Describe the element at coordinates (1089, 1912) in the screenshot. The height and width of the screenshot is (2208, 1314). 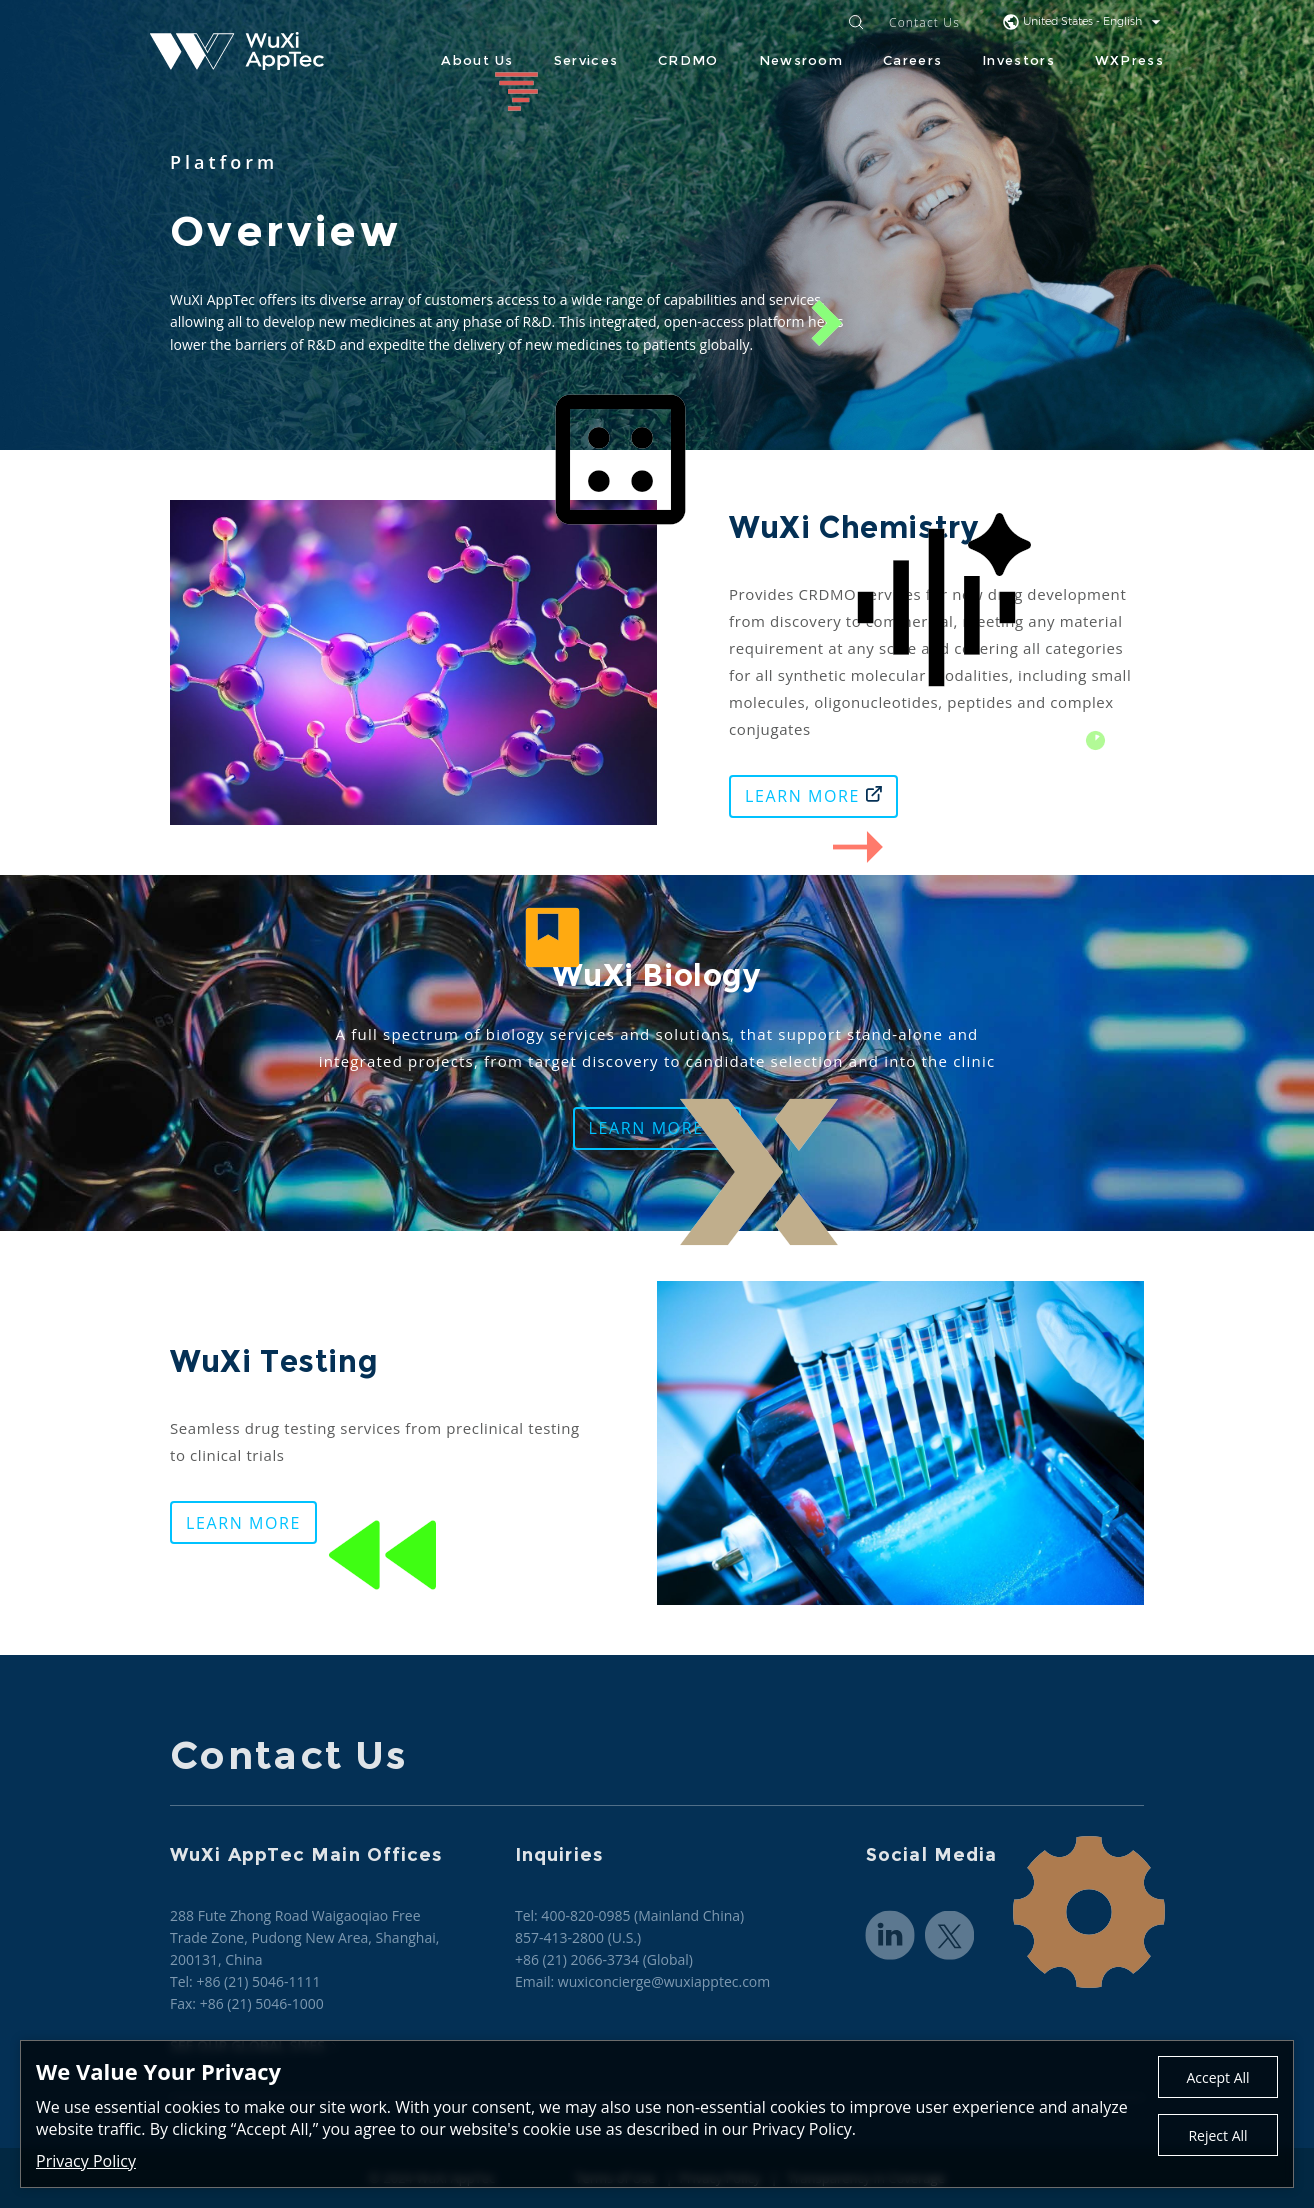
I see `access settings or preferences` at that location.